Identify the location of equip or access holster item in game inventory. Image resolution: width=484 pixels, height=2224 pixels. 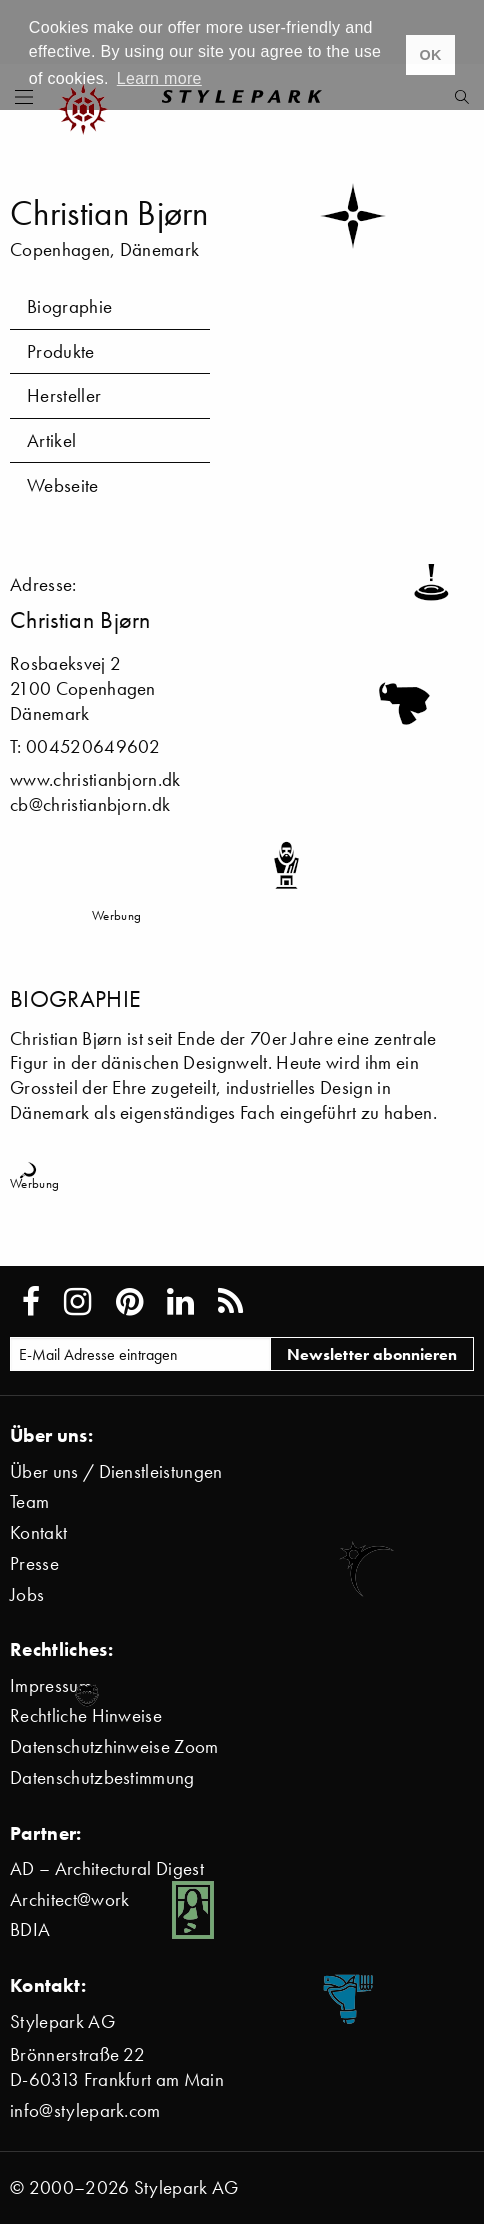
(348, 1999).